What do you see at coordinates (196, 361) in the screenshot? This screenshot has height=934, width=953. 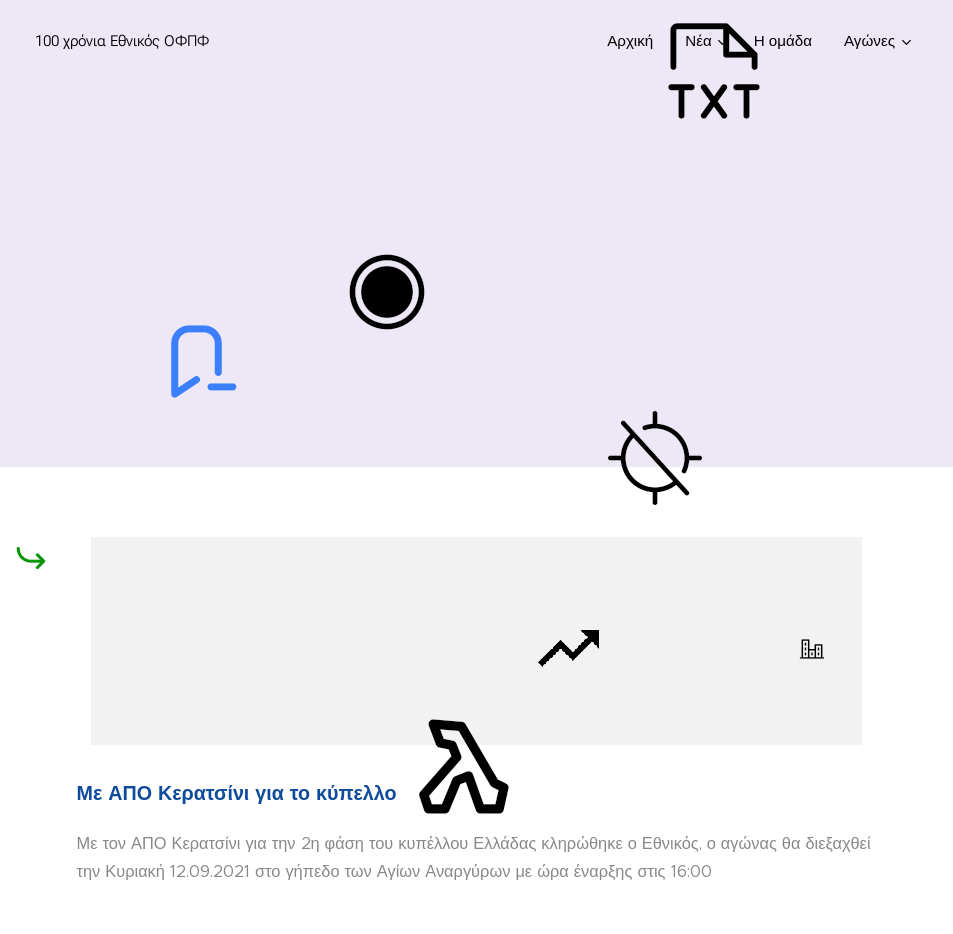 I see `remove item from bookmarks` at bounding box center [196, 361].